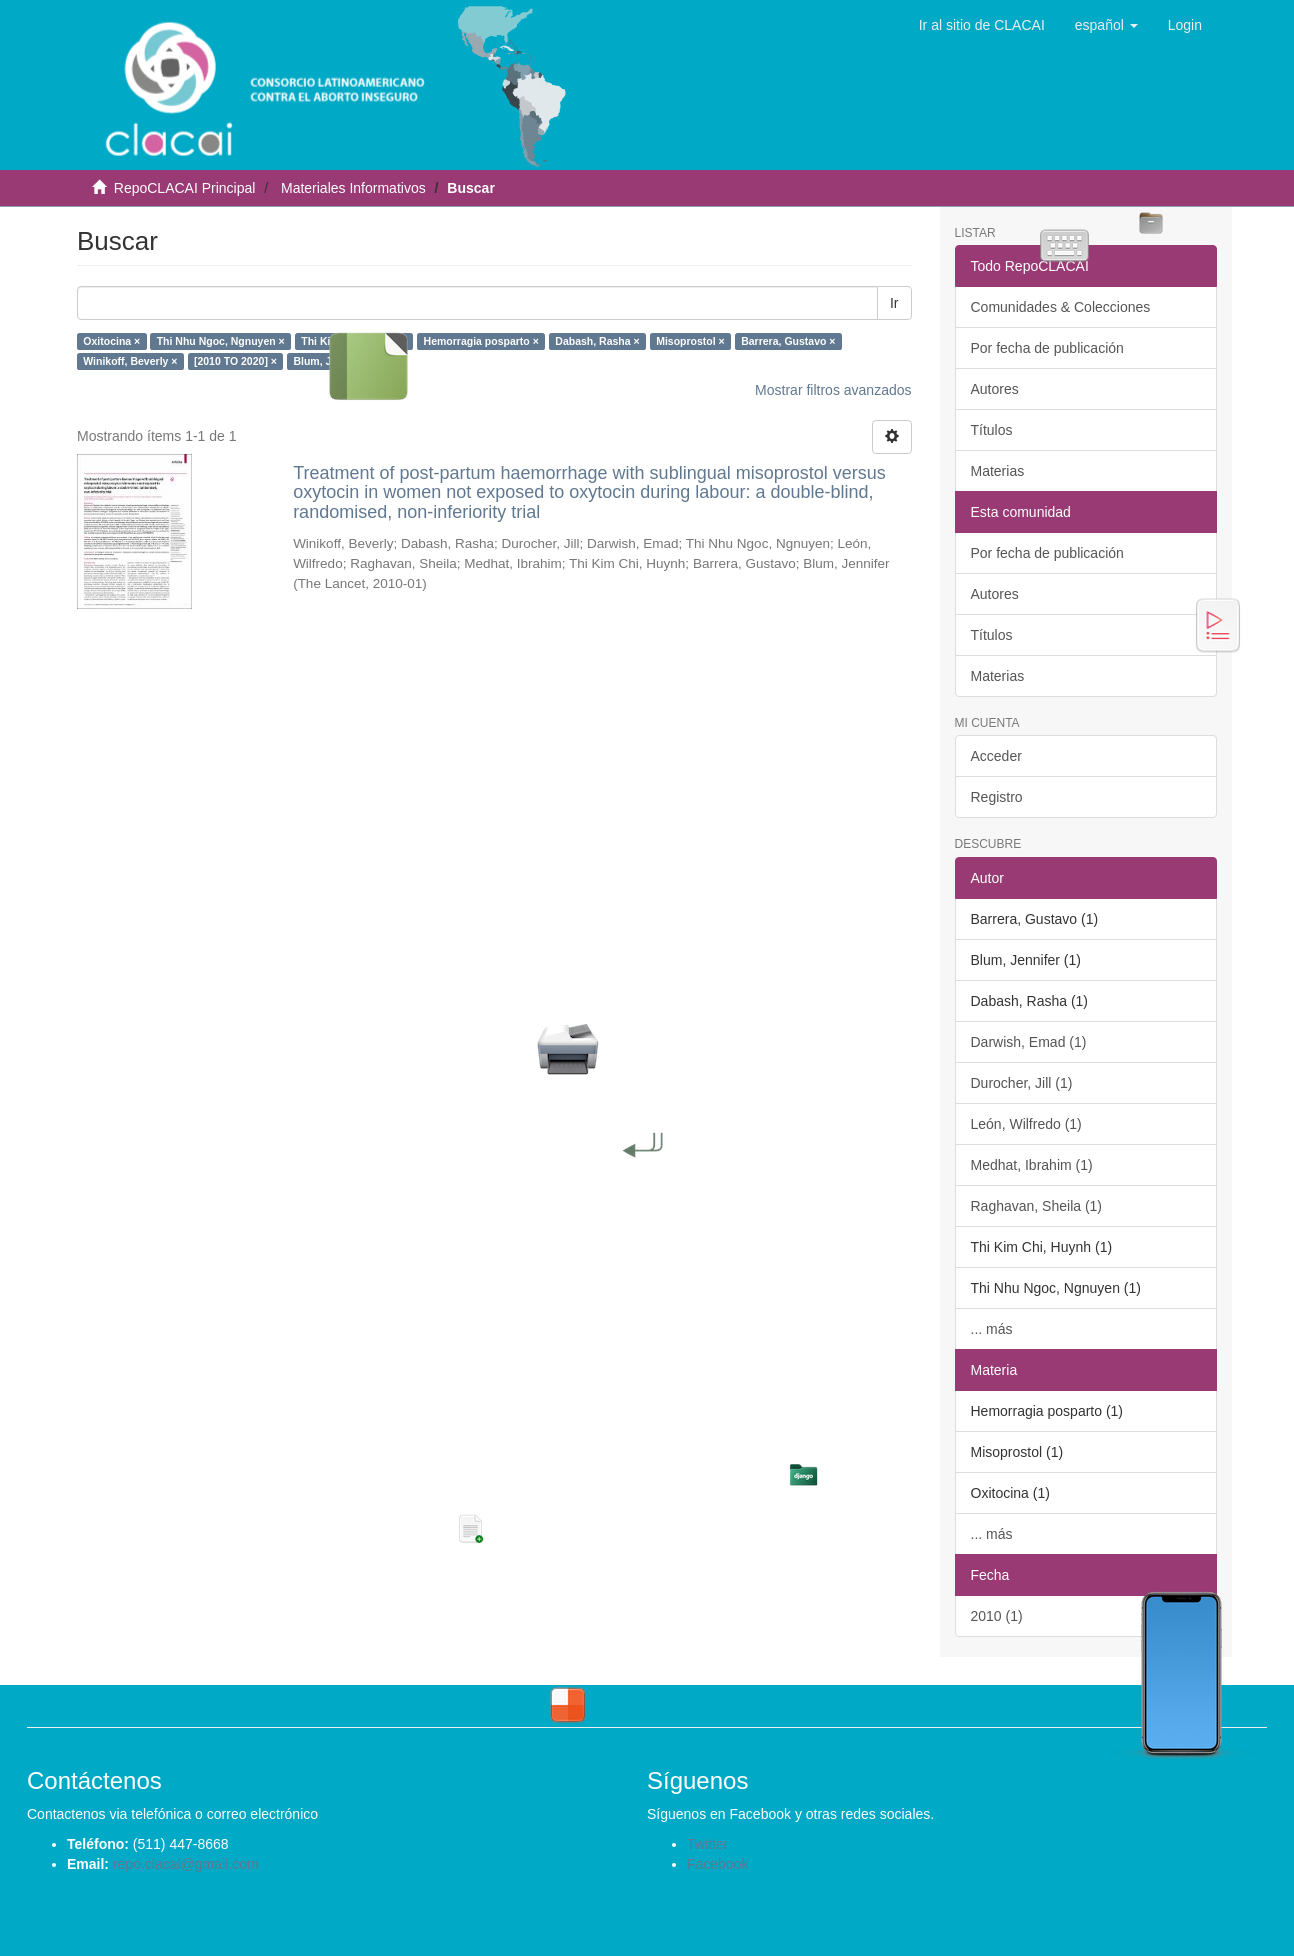 The width and height of the screenshot is (1294, 1956). Describe the element at coordinates (1064, 245) in the screenshot. I see `open on-screen keyboard` at that location.